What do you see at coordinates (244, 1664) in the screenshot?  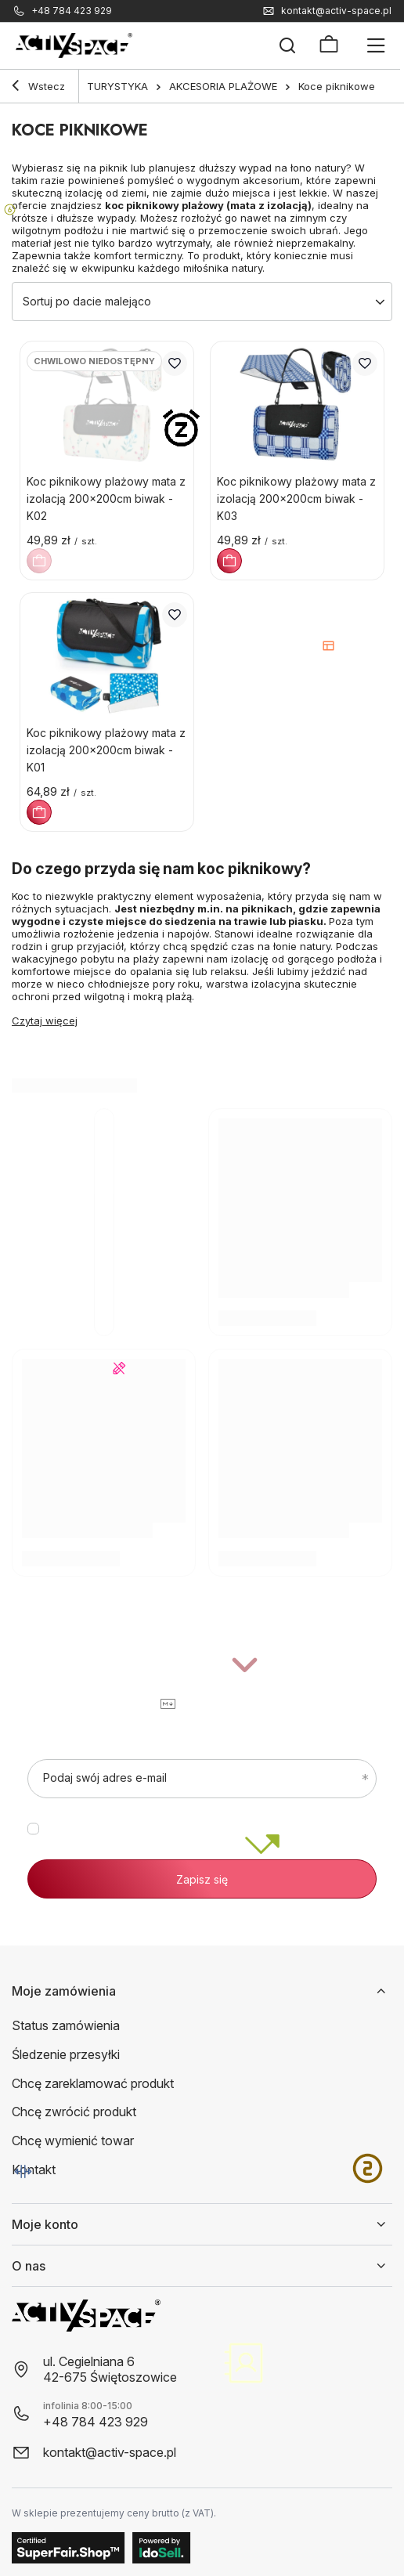 I see `expand a collapsed section or menu` at bounding box center [244, 1664].